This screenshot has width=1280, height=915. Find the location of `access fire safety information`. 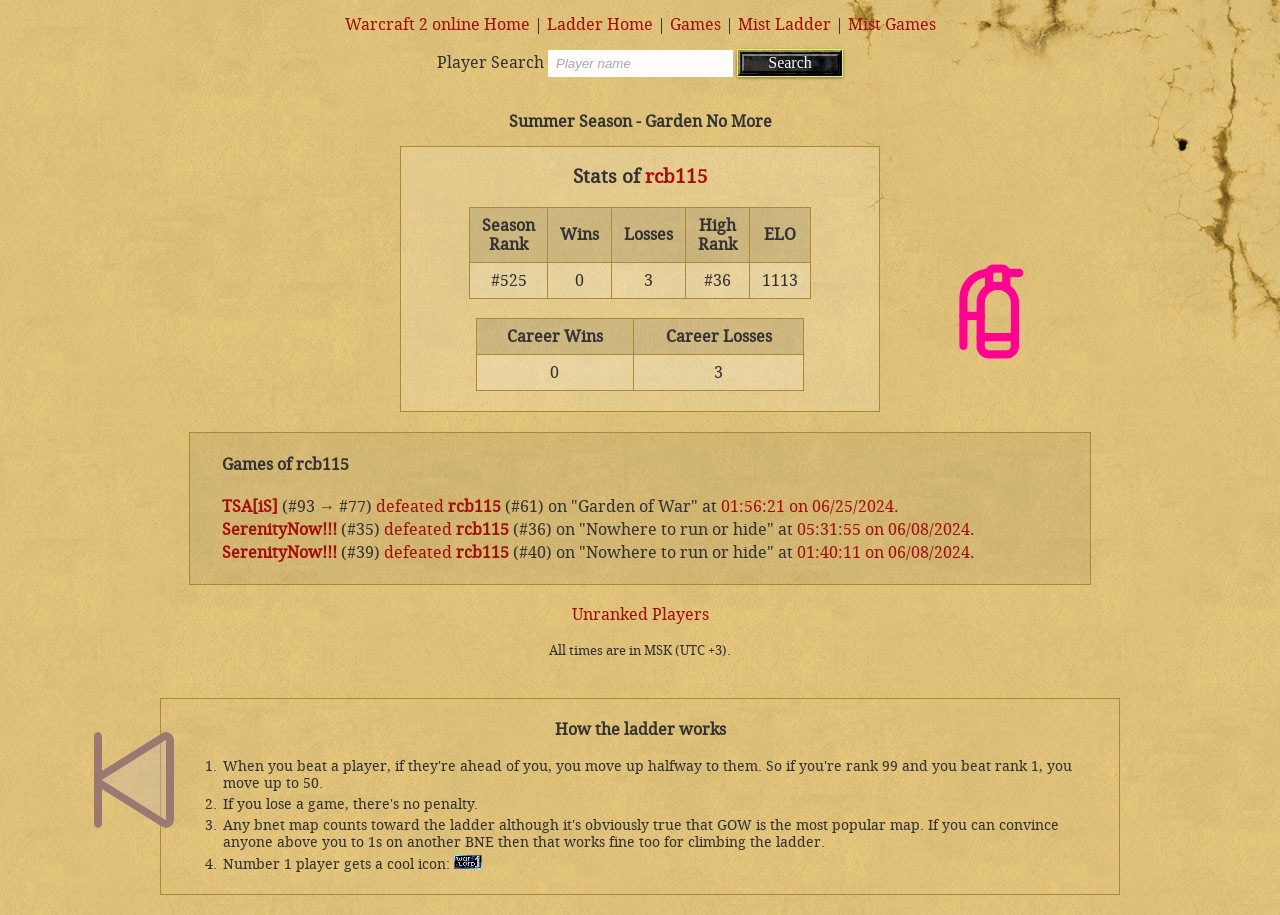

access fire safety information is located at coordinates (993, 311).